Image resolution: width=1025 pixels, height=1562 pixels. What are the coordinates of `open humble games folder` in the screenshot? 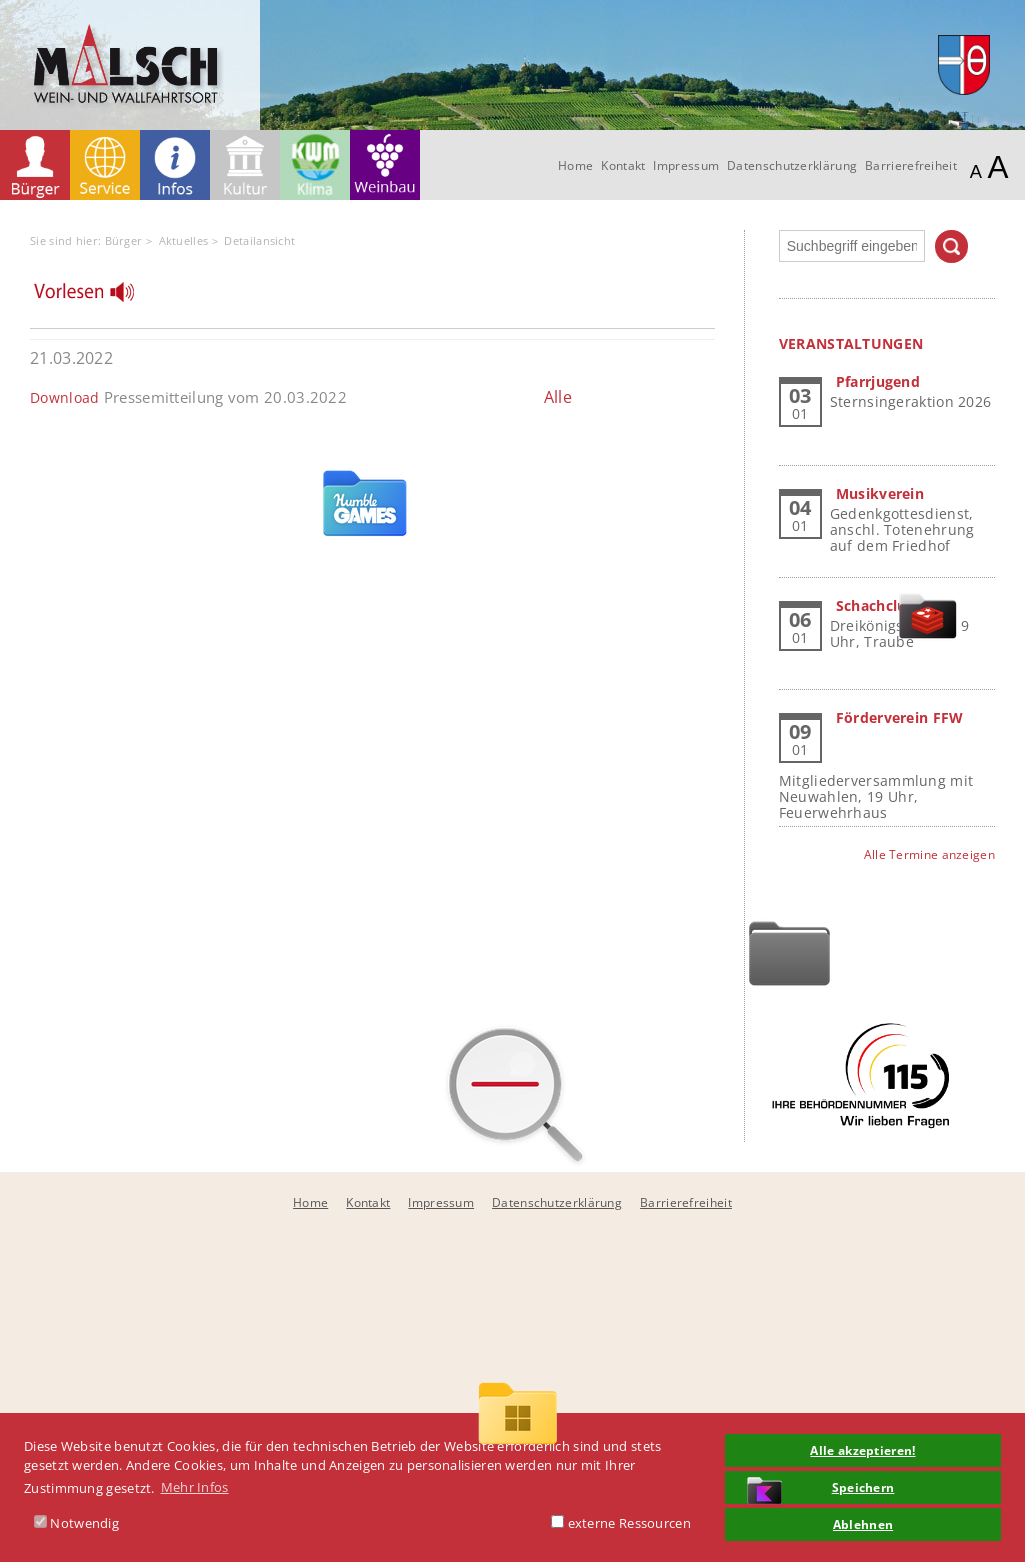 It's located at (364, 505).